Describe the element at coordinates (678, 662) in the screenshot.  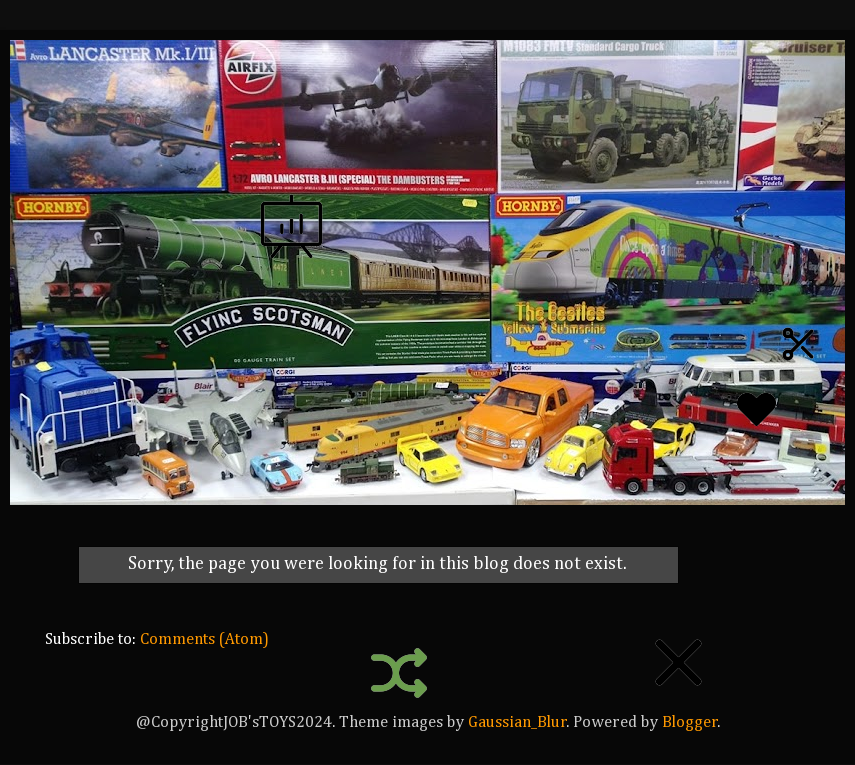
I see `close the current window or dialog` at that location.